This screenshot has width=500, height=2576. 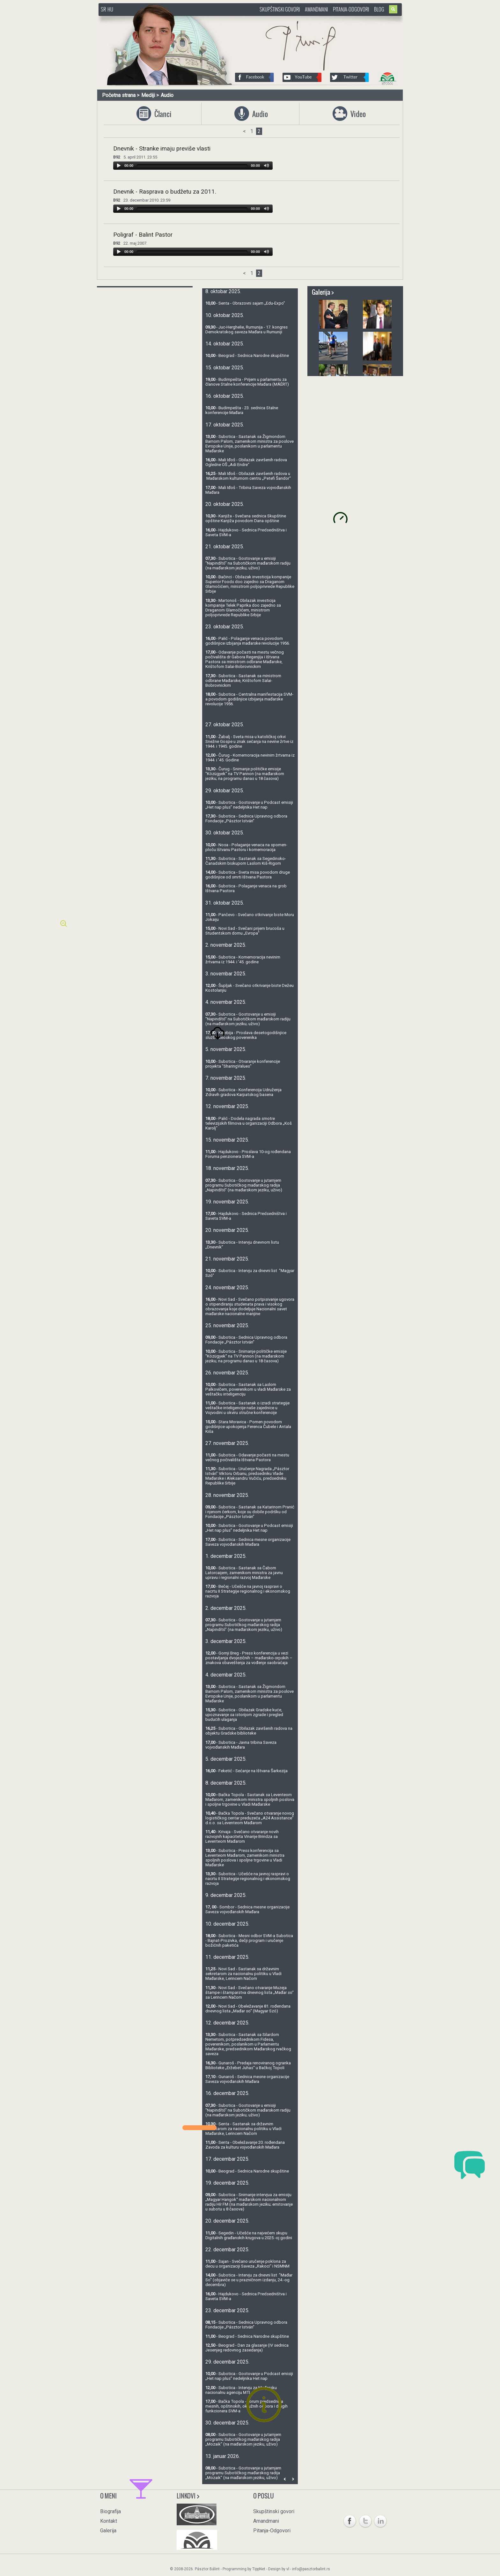 I want to click on view performance metrics or speed, so click(x=340, y=518).